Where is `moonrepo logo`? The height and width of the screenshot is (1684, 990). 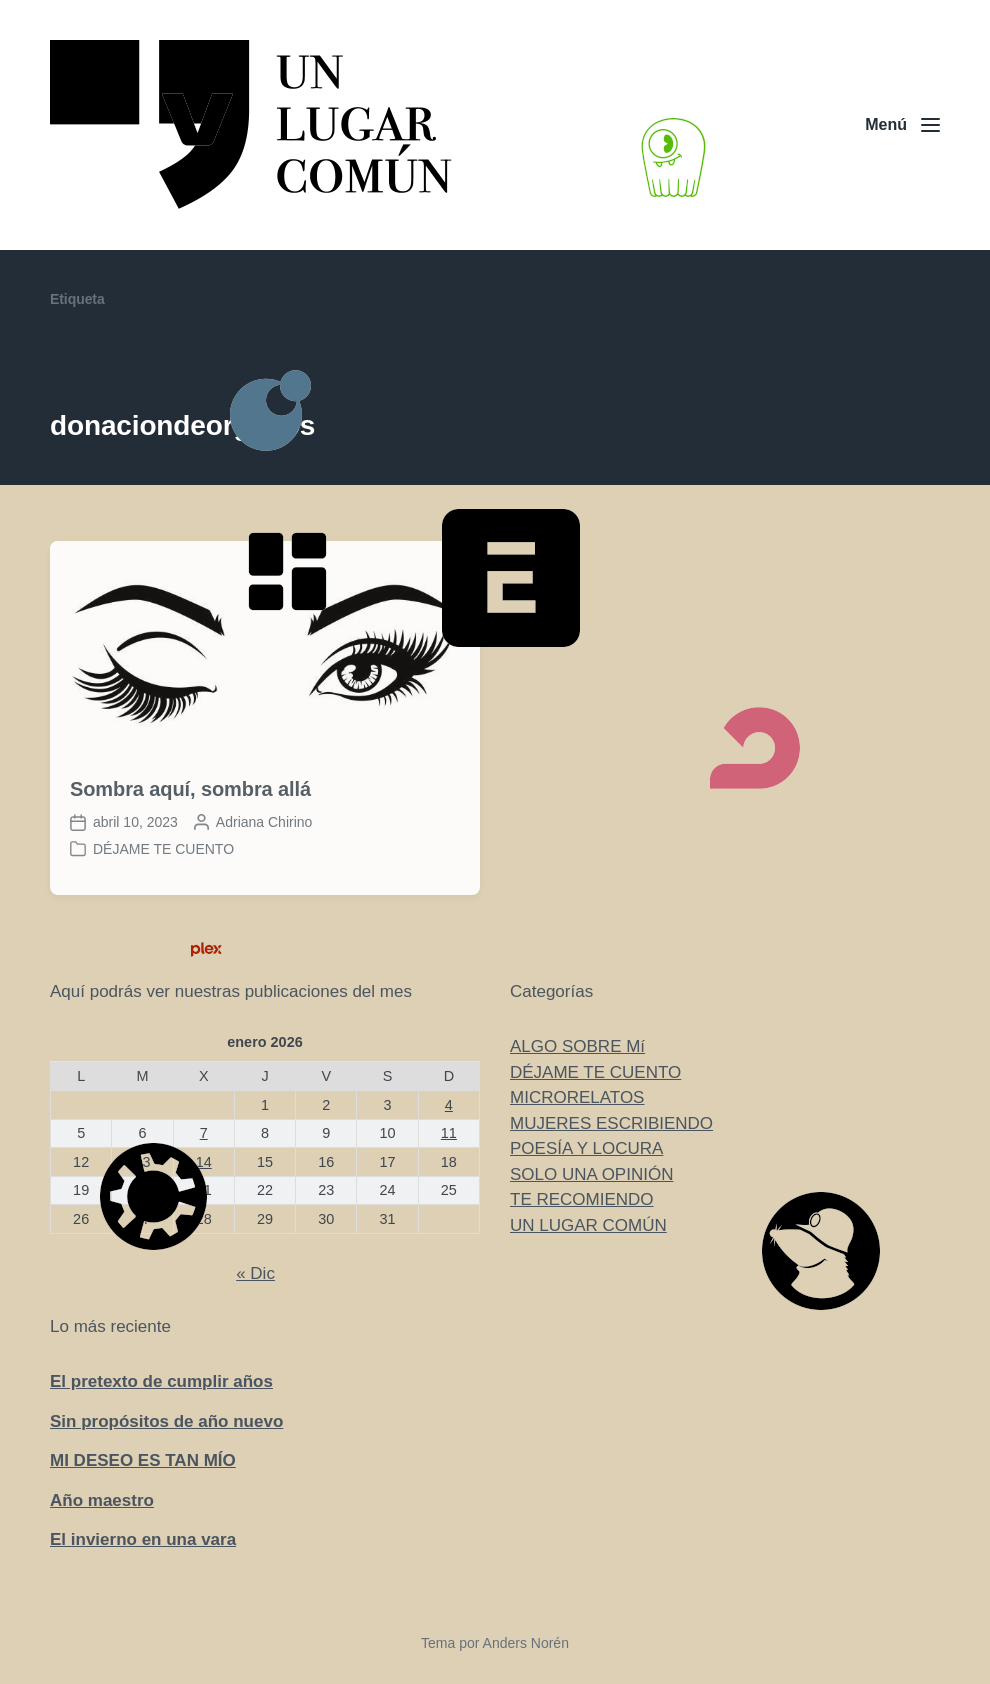
moonrepo logo is located at coordinates (270, 410).